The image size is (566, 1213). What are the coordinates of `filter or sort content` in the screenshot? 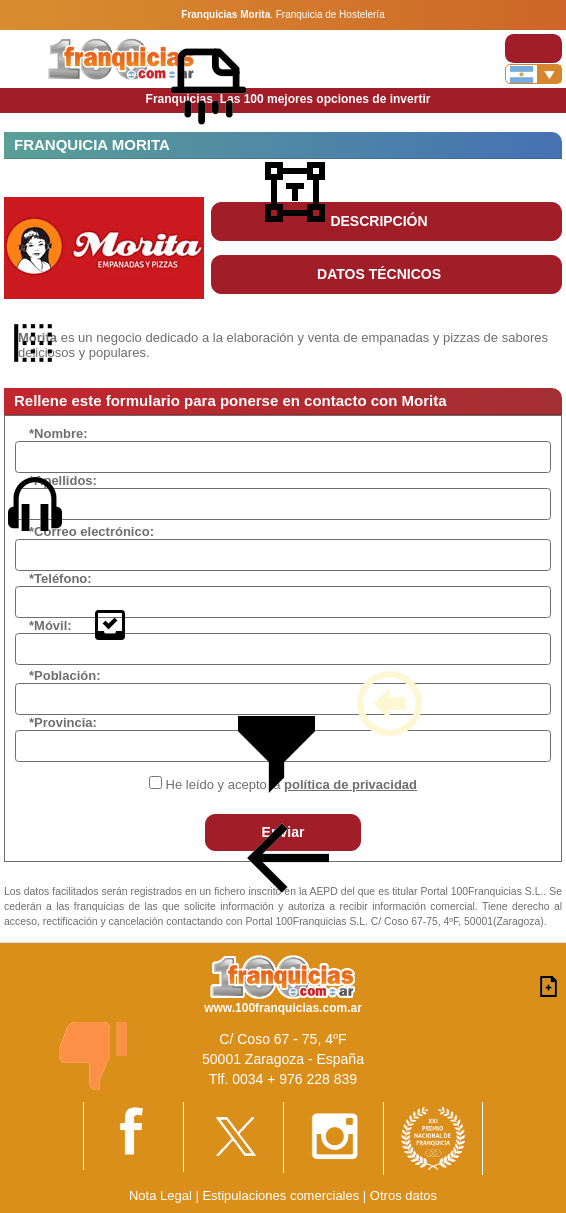 It's located at (276, 754).